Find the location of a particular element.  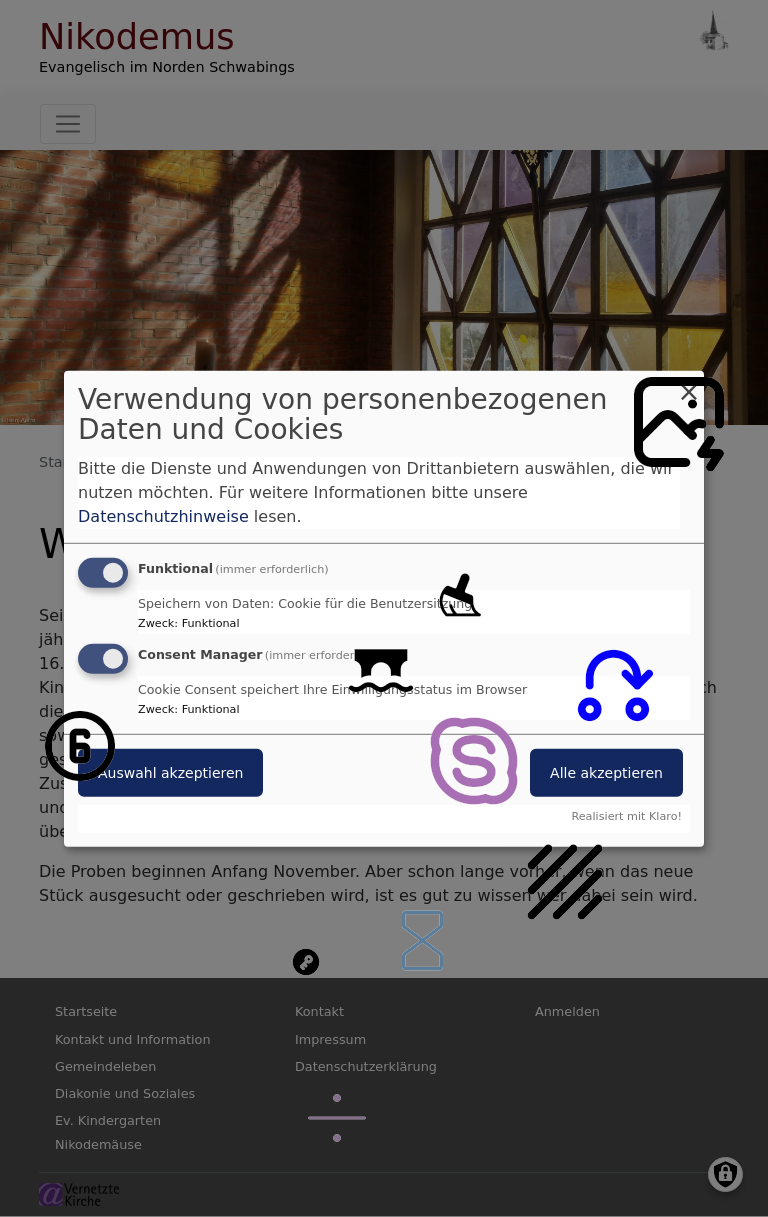

access security or authentication settings is located at coordinates (306, 962).